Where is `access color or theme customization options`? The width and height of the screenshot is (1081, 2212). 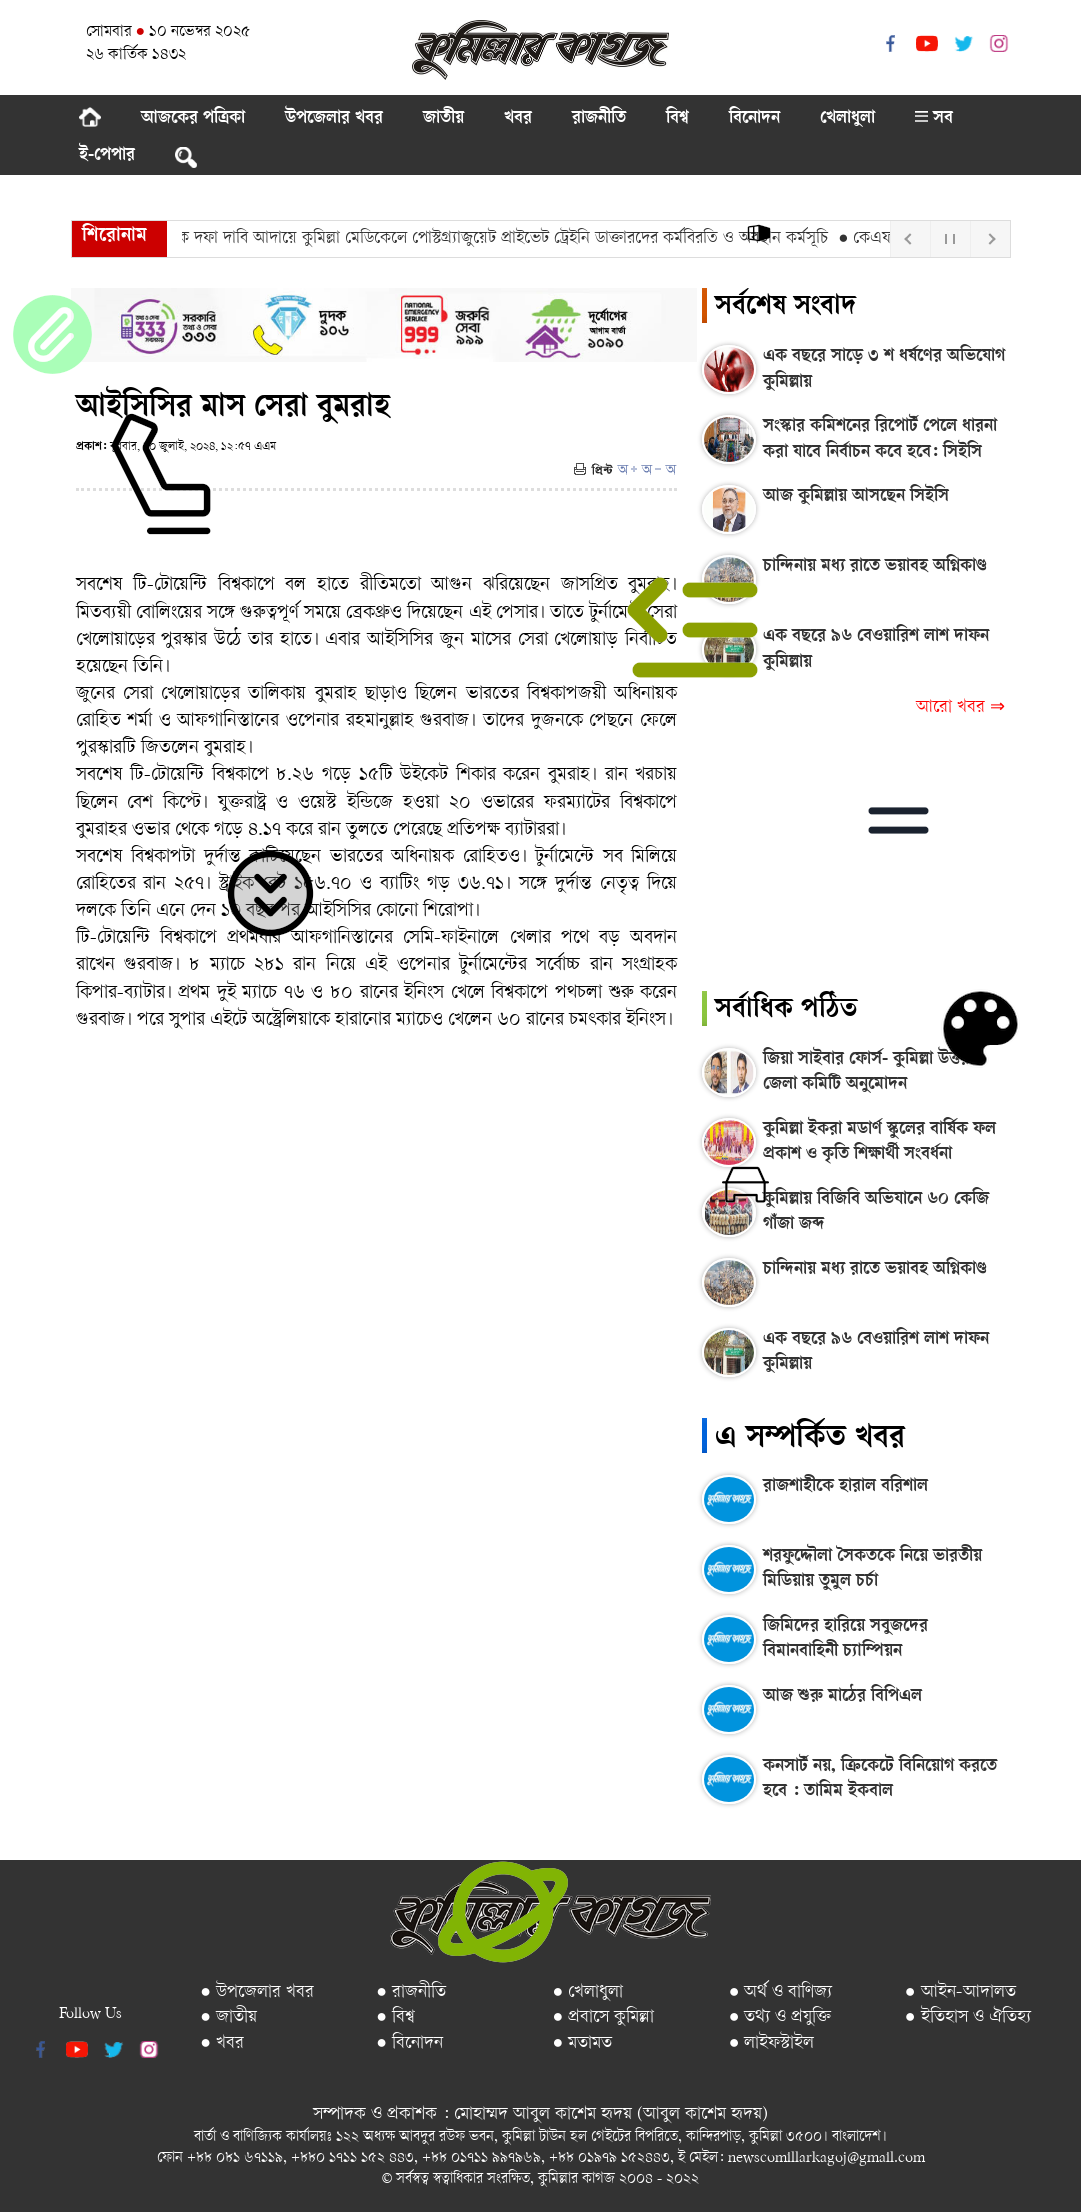 access color or theme customization options is located at coordinates (980, 1028).